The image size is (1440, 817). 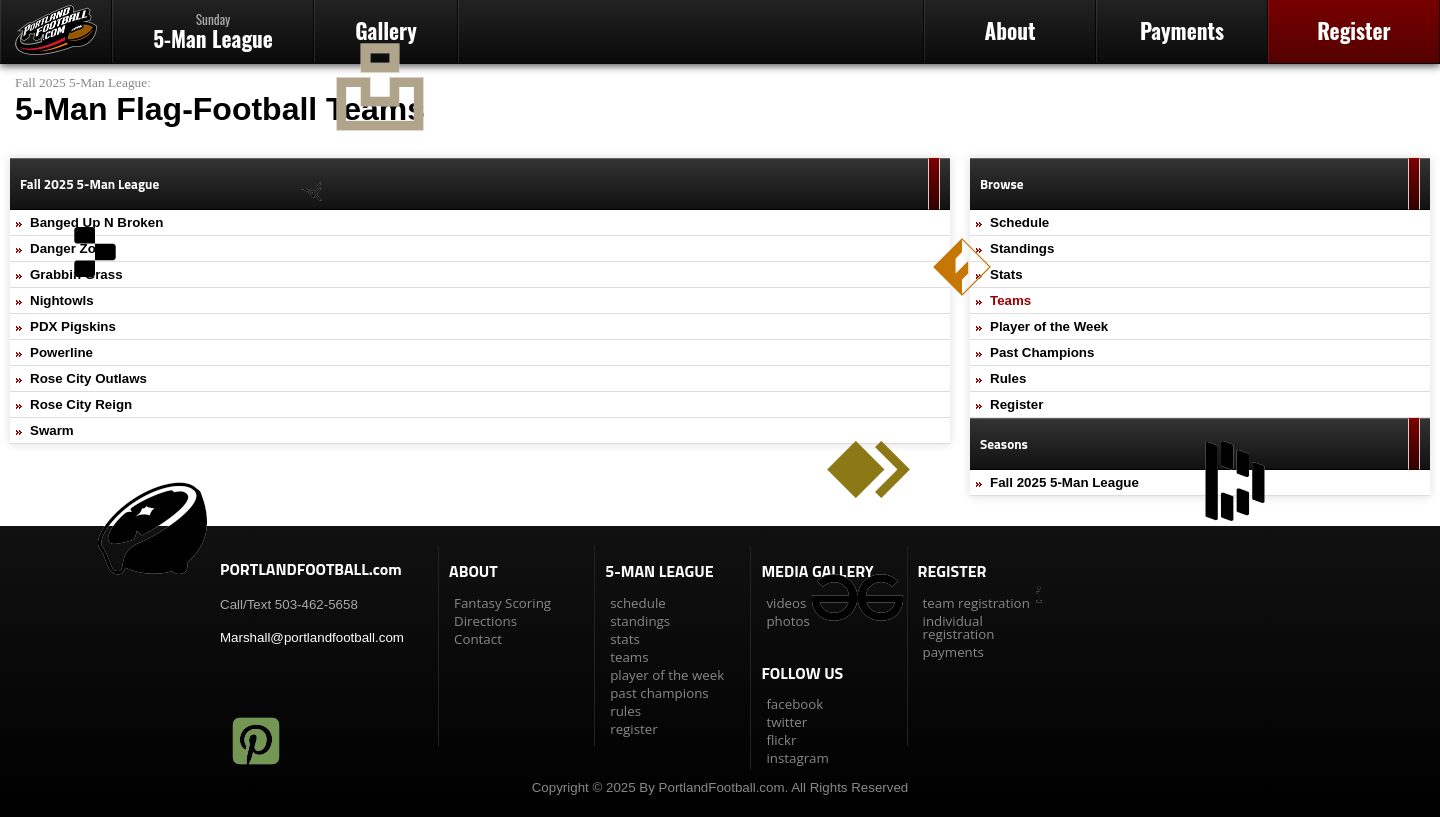 What do you see at coordinates (868, 469) in the screenshot?
I see `open AnyDesk remote desktop application` at bounding box center [868, 469].